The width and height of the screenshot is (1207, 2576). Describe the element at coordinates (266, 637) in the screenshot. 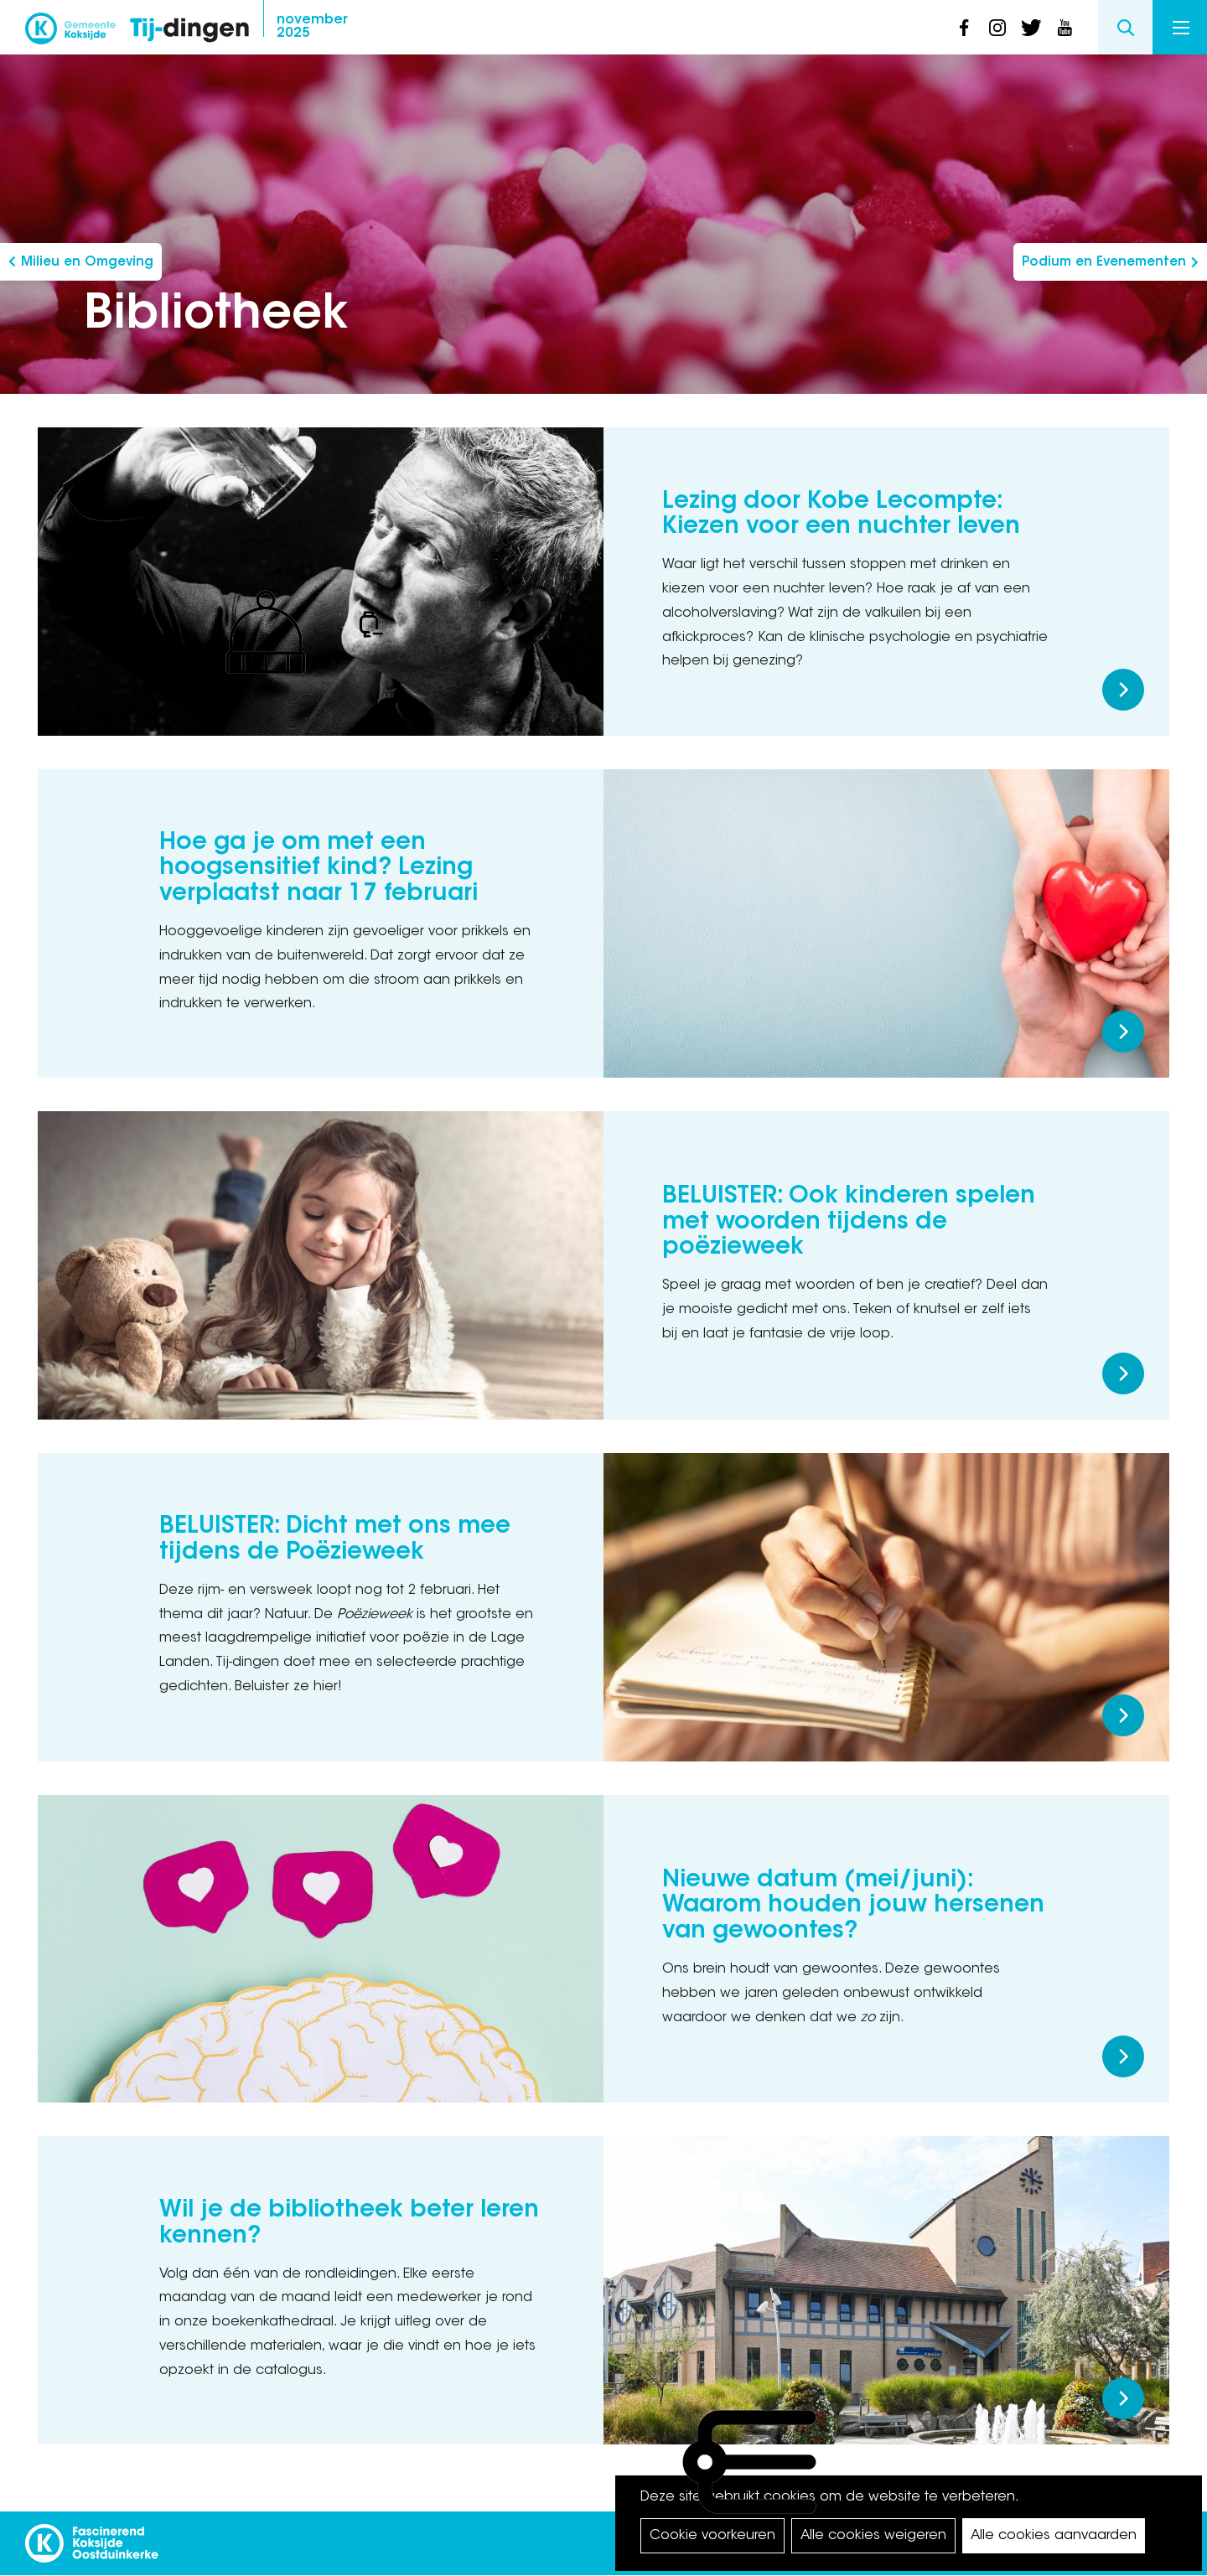

I see `select winter or cold weather clothing category` at that location.